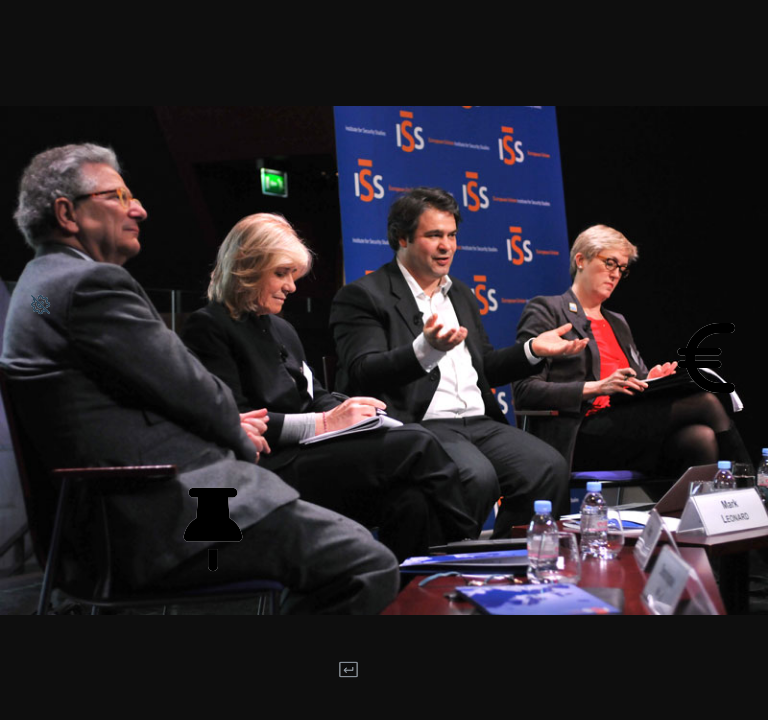 This screenshot has height=720, width=768. I want to click on indicates euro currency or pricing, so click(710, 358).